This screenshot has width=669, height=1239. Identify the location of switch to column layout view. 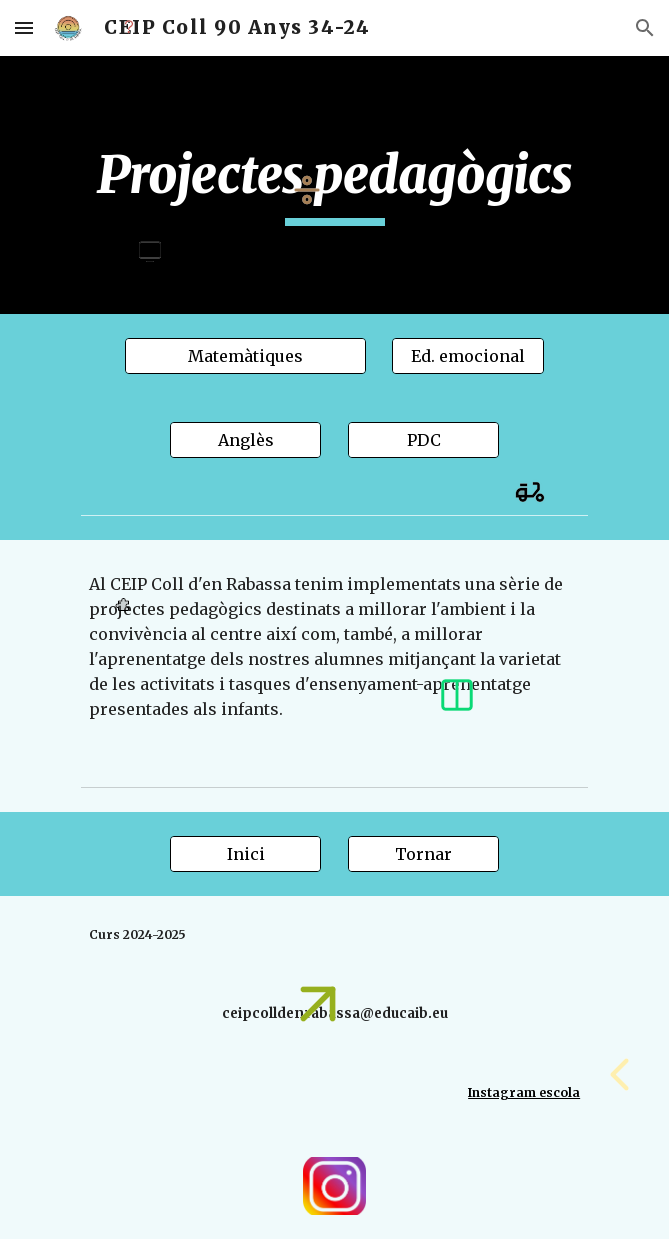
(457, 695).